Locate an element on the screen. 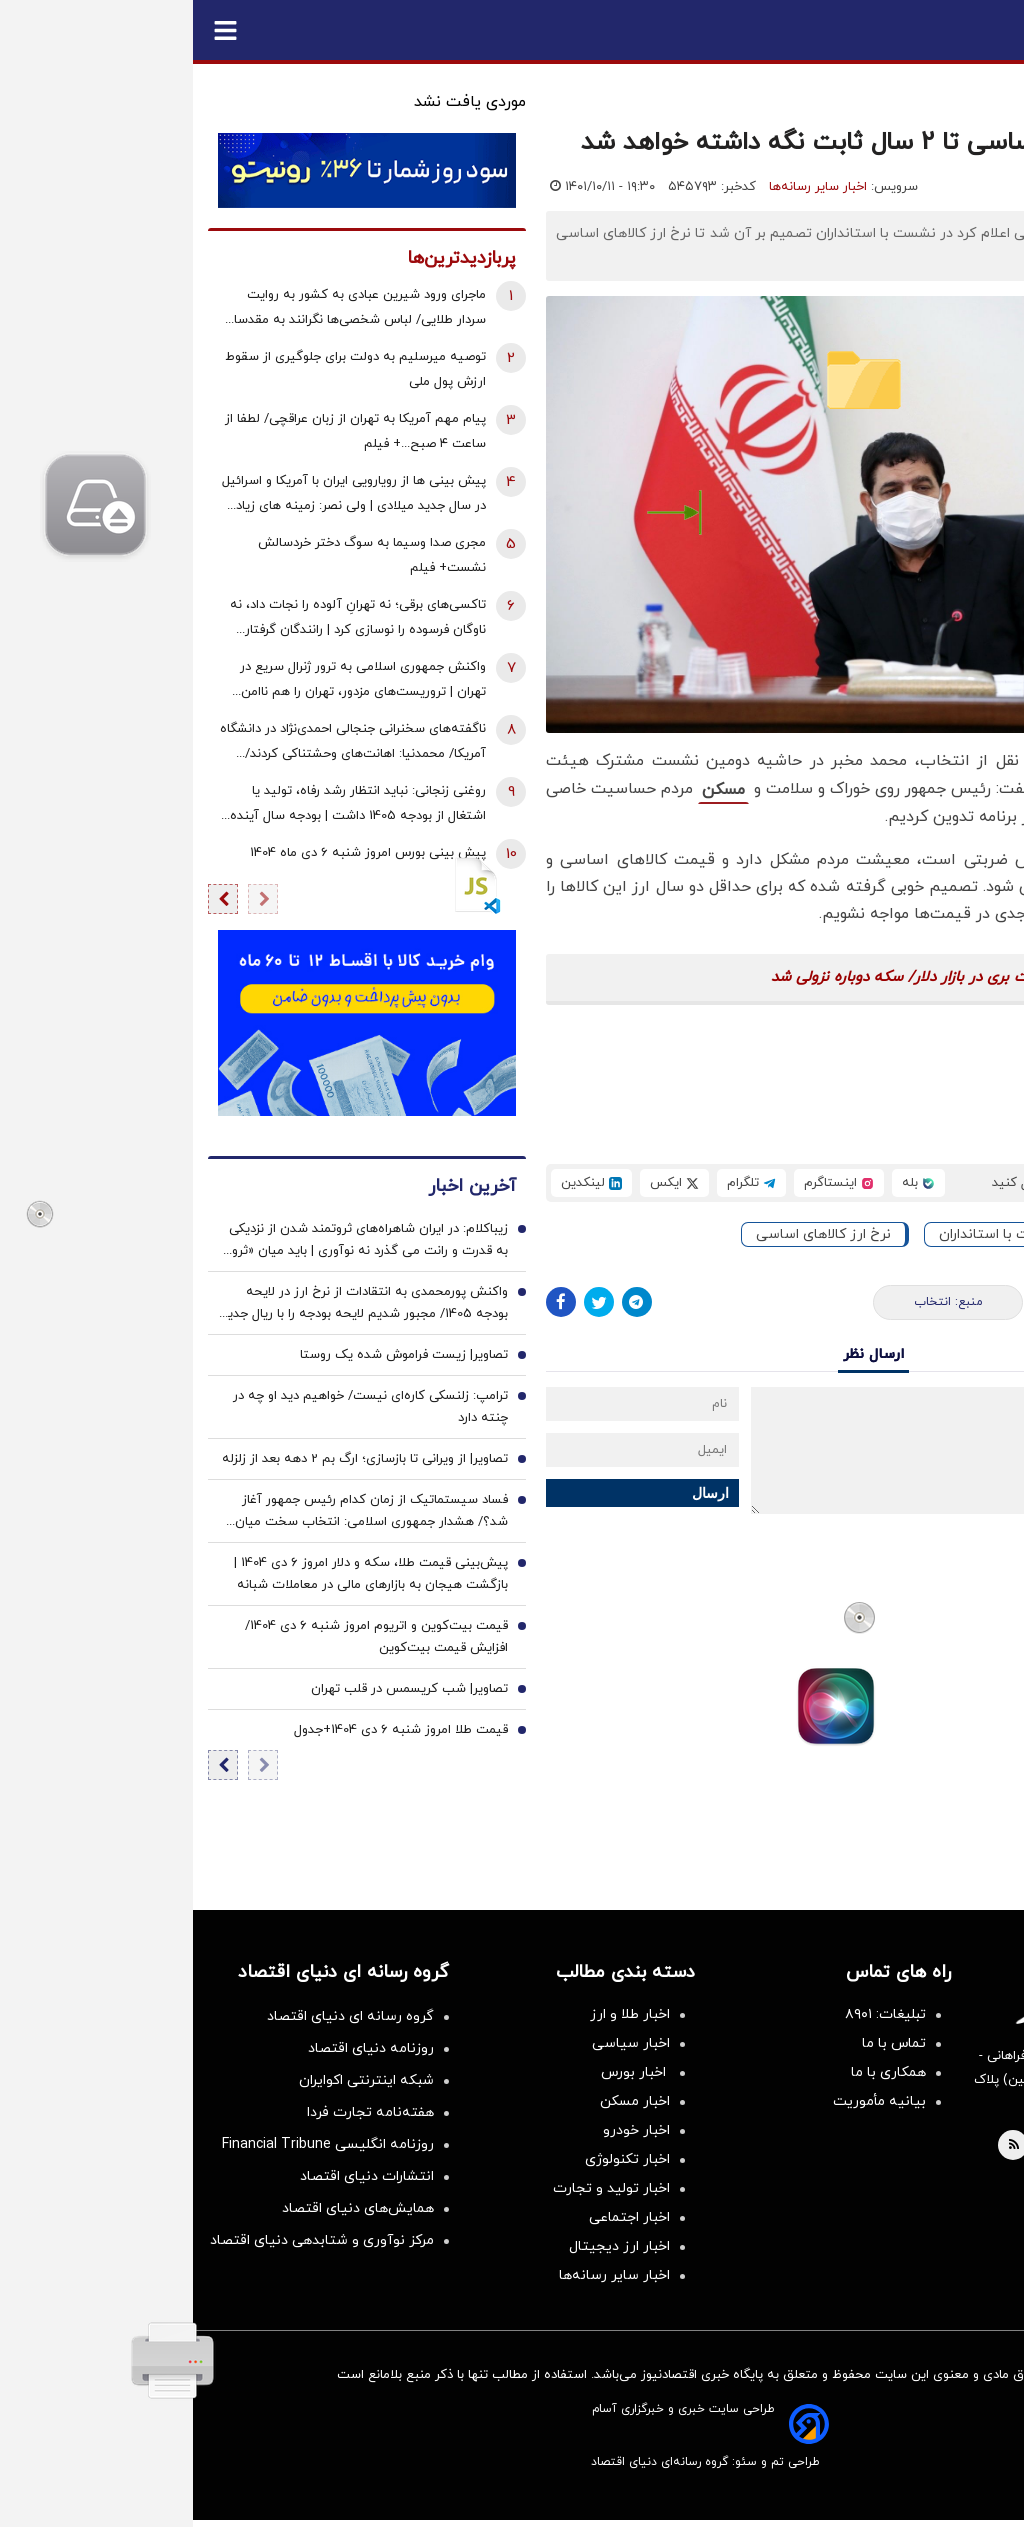  access CD/DVD drive or disc reader is located at coordinates (40, 1214).